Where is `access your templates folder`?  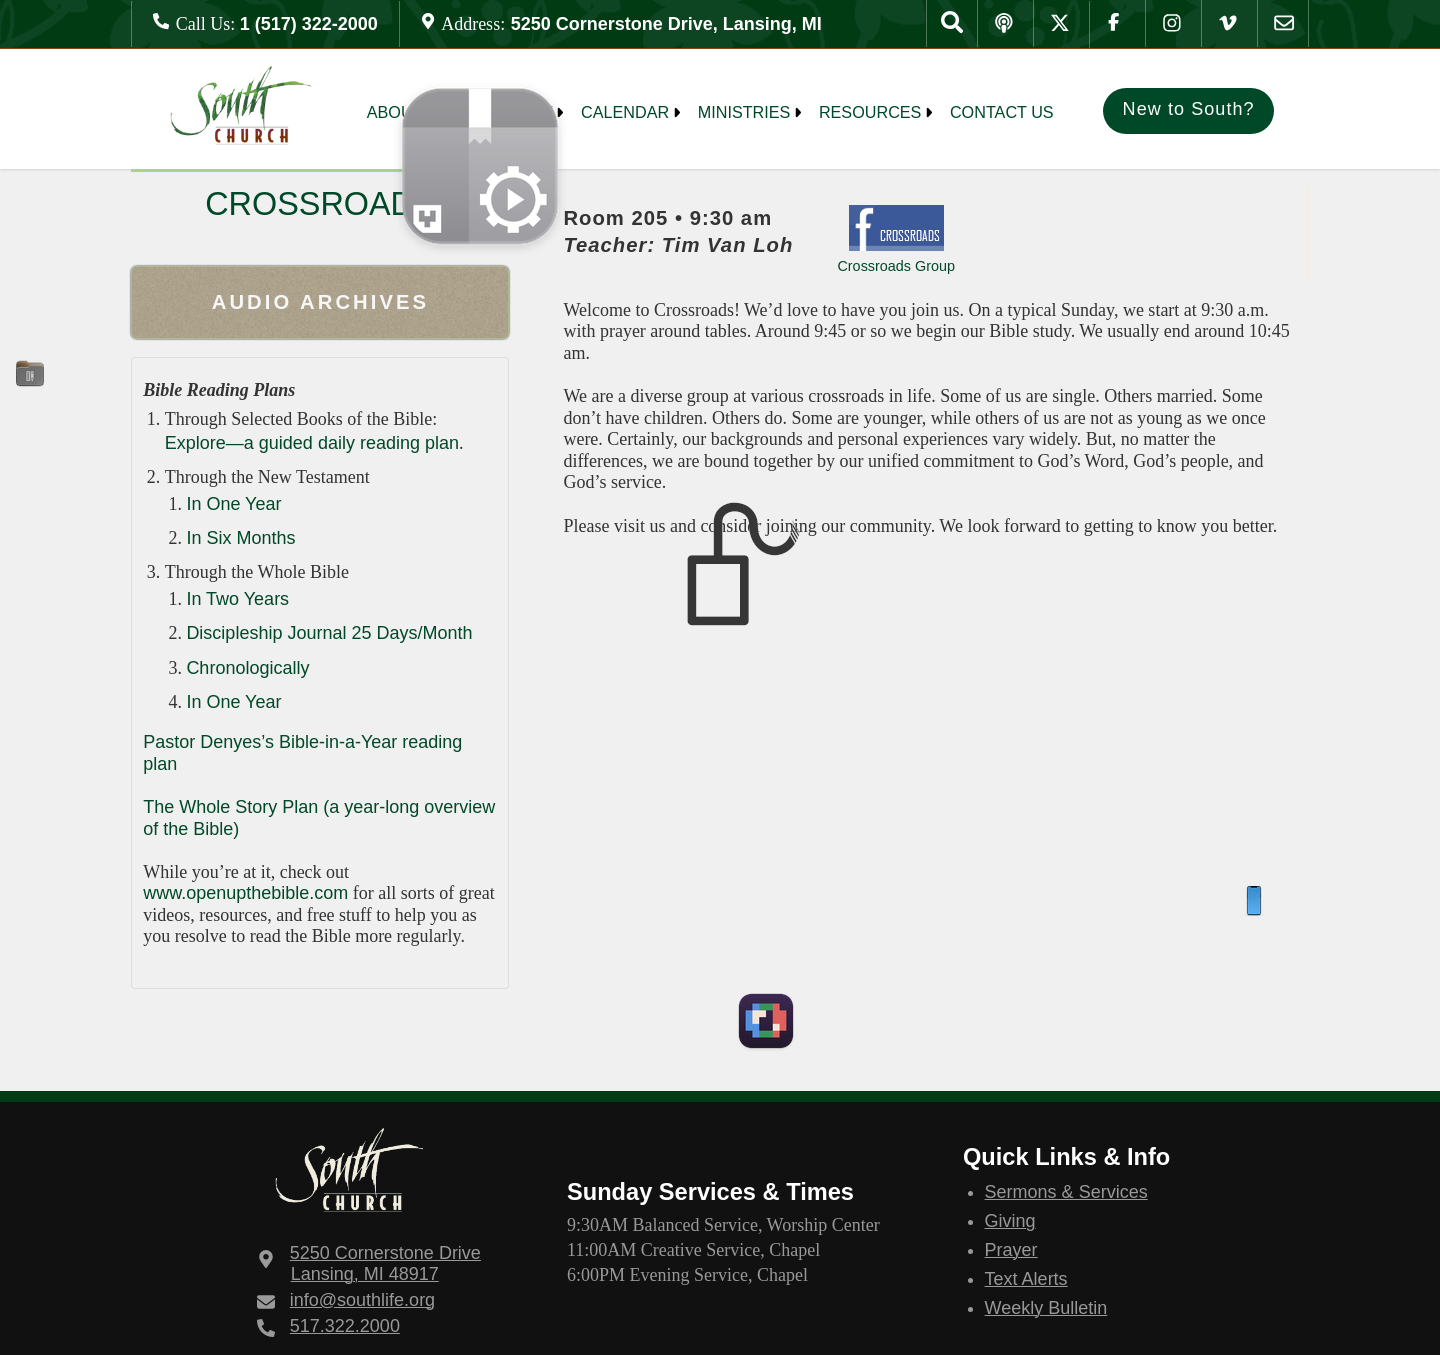 access your templates folder is located at coordinates (30, 373).